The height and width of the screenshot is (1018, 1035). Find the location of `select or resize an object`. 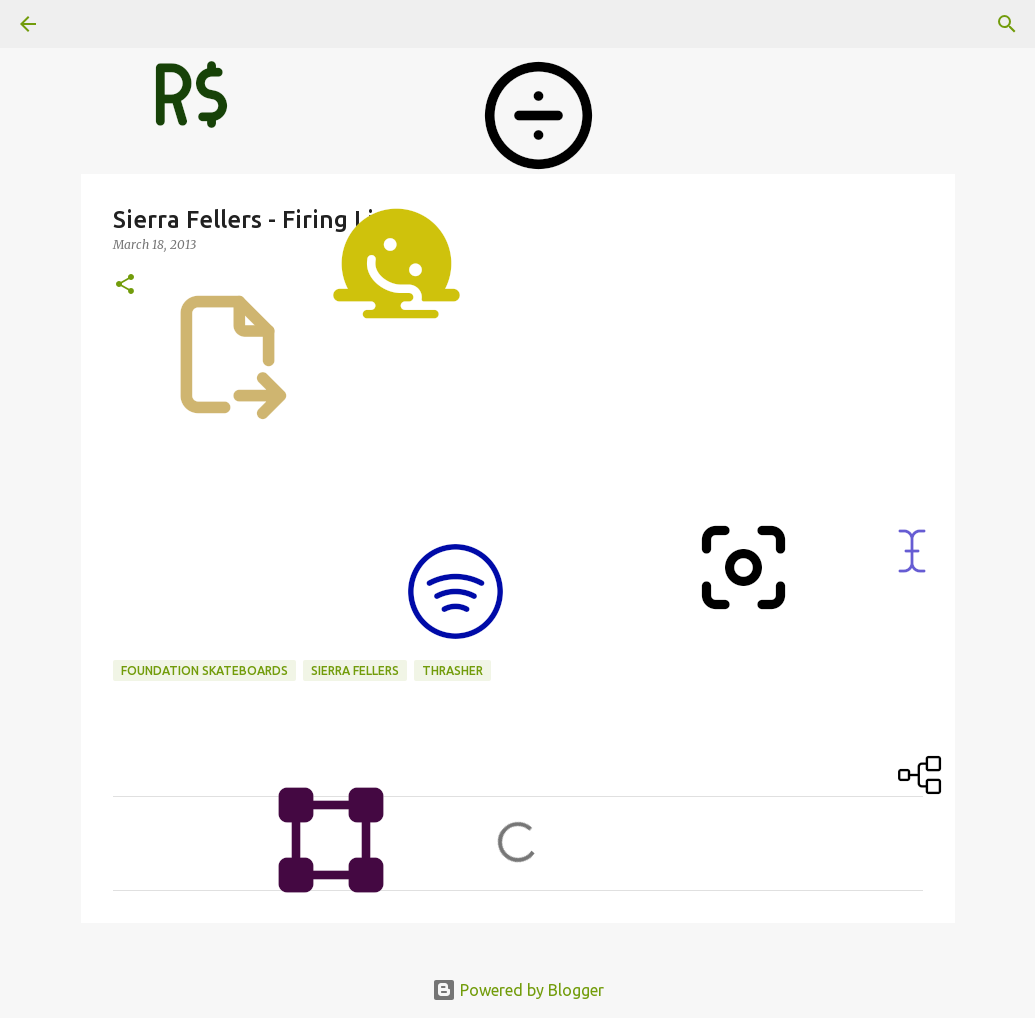

select or resize an object is located at coordinates (331, 840).